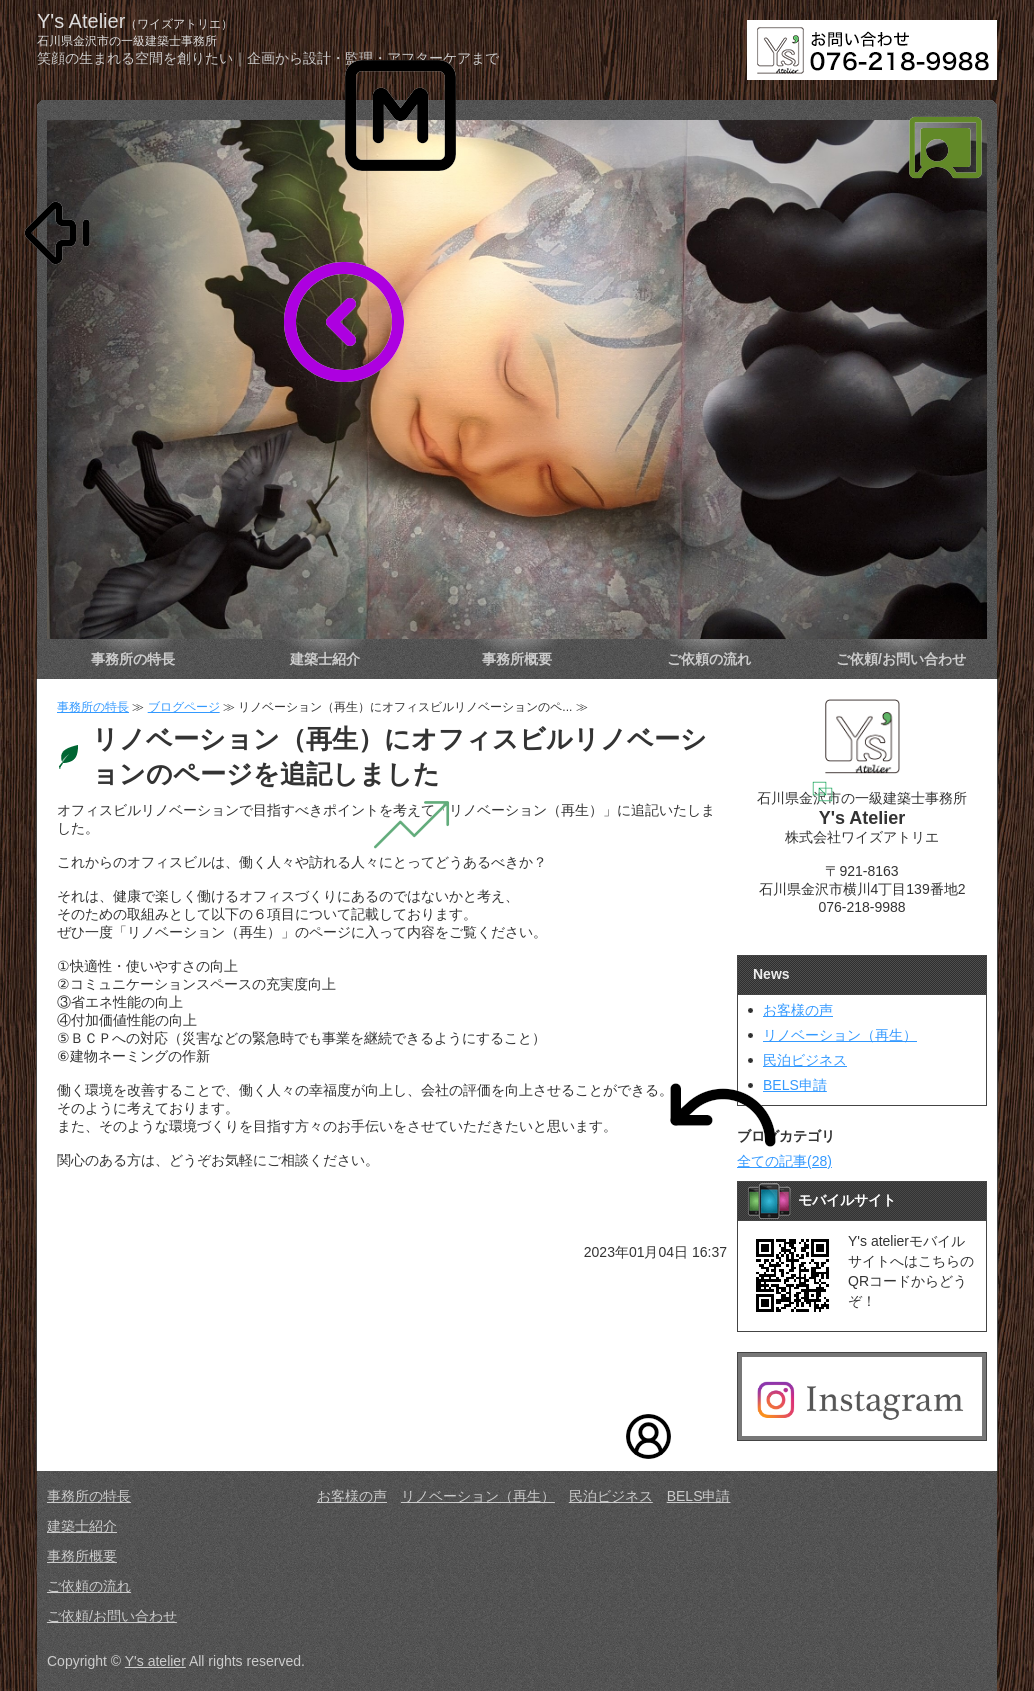 This screenshot has width=1034, height=1691. What do you see at coordinates (648, 1436) in the screenshot?
I see `view your profile` at bounding box center [648, 1436].